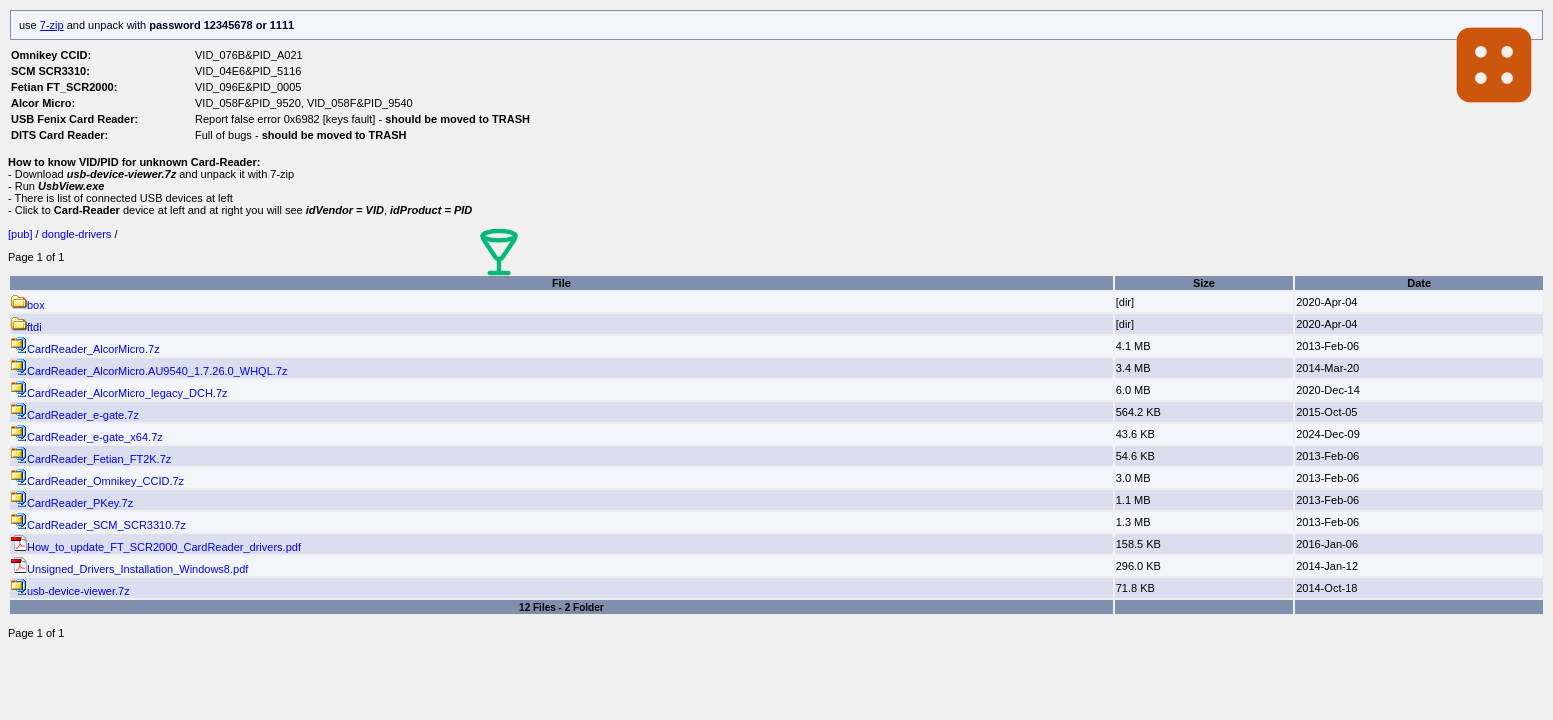 The height and width of the screenshot is (720, 1553). I want to click on randomize or shuffle content, so click(1494, 65).